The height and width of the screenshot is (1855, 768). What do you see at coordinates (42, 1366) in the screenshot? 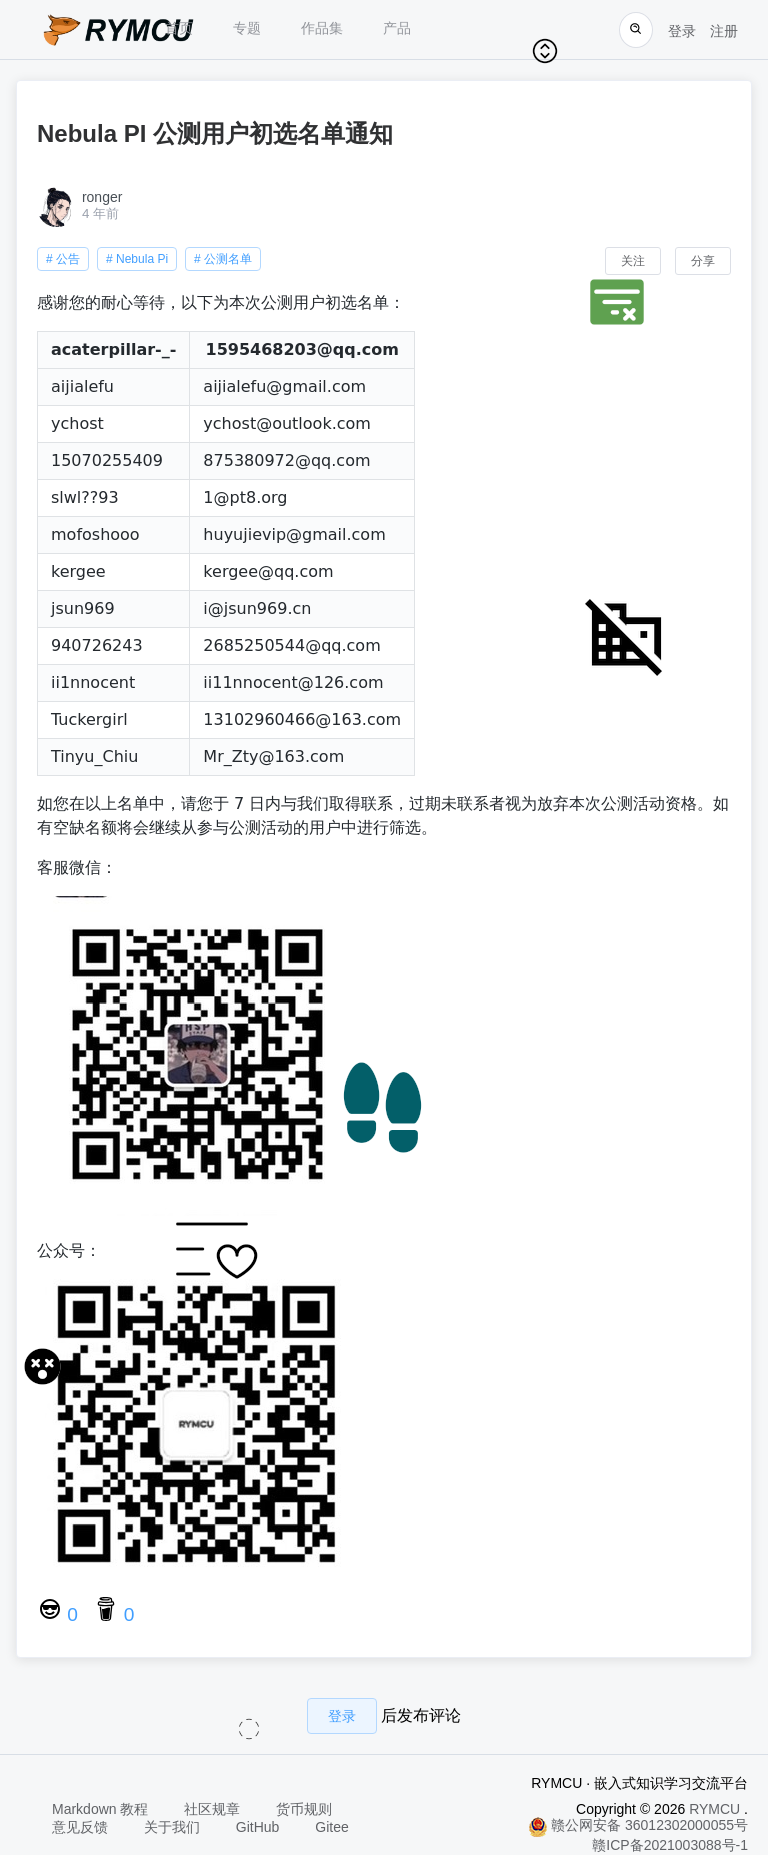
I see `indicates an error or system crash` at bounding box center [42, 1366].